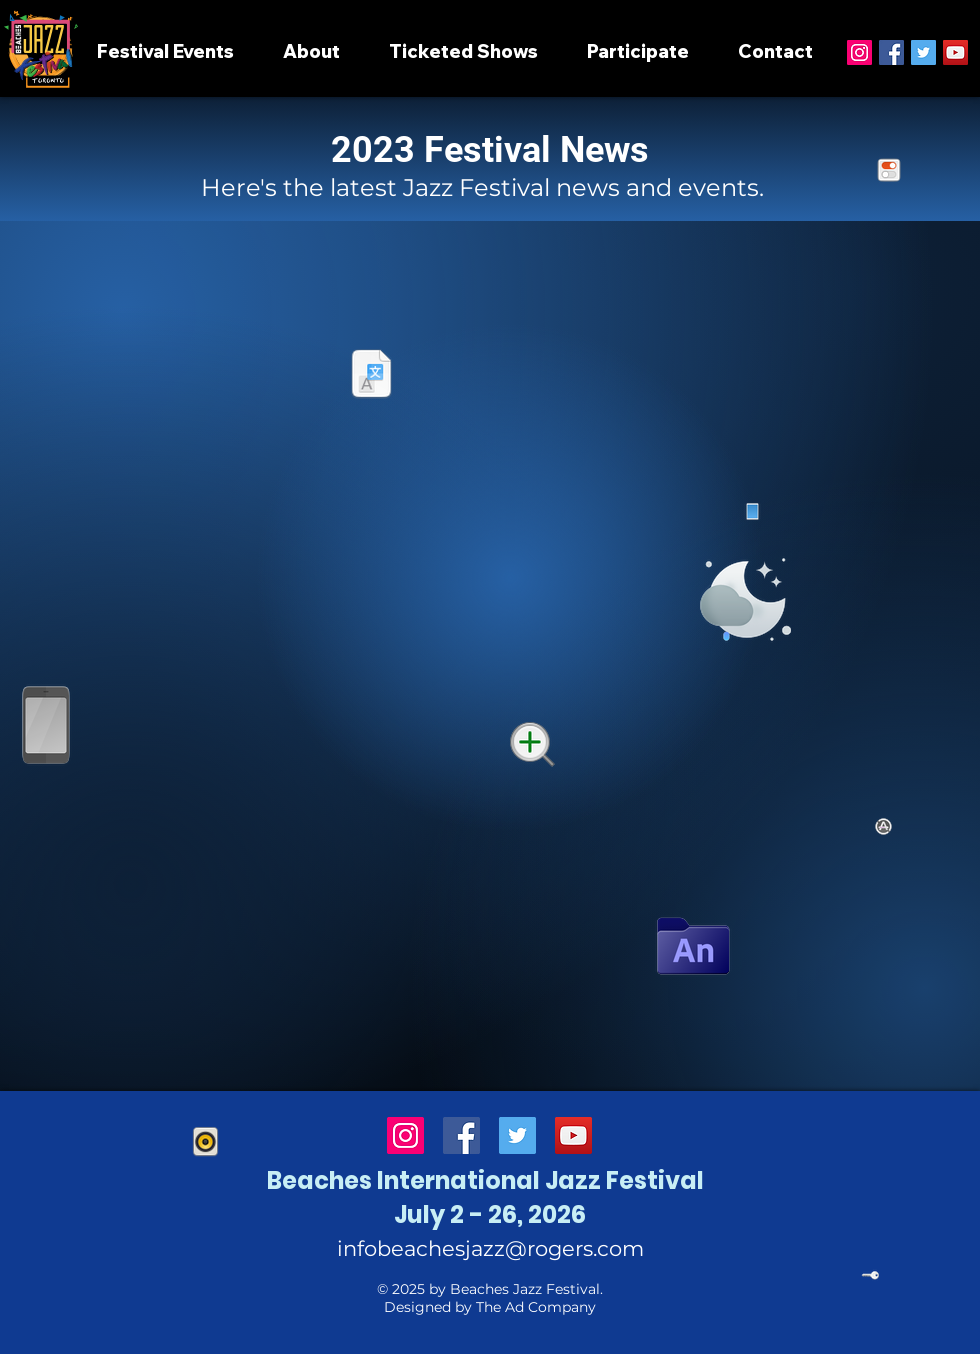  Describe the element at coordinates (371, 373) in the screenshot. I see `a gettext translation file for software localization` at that location.